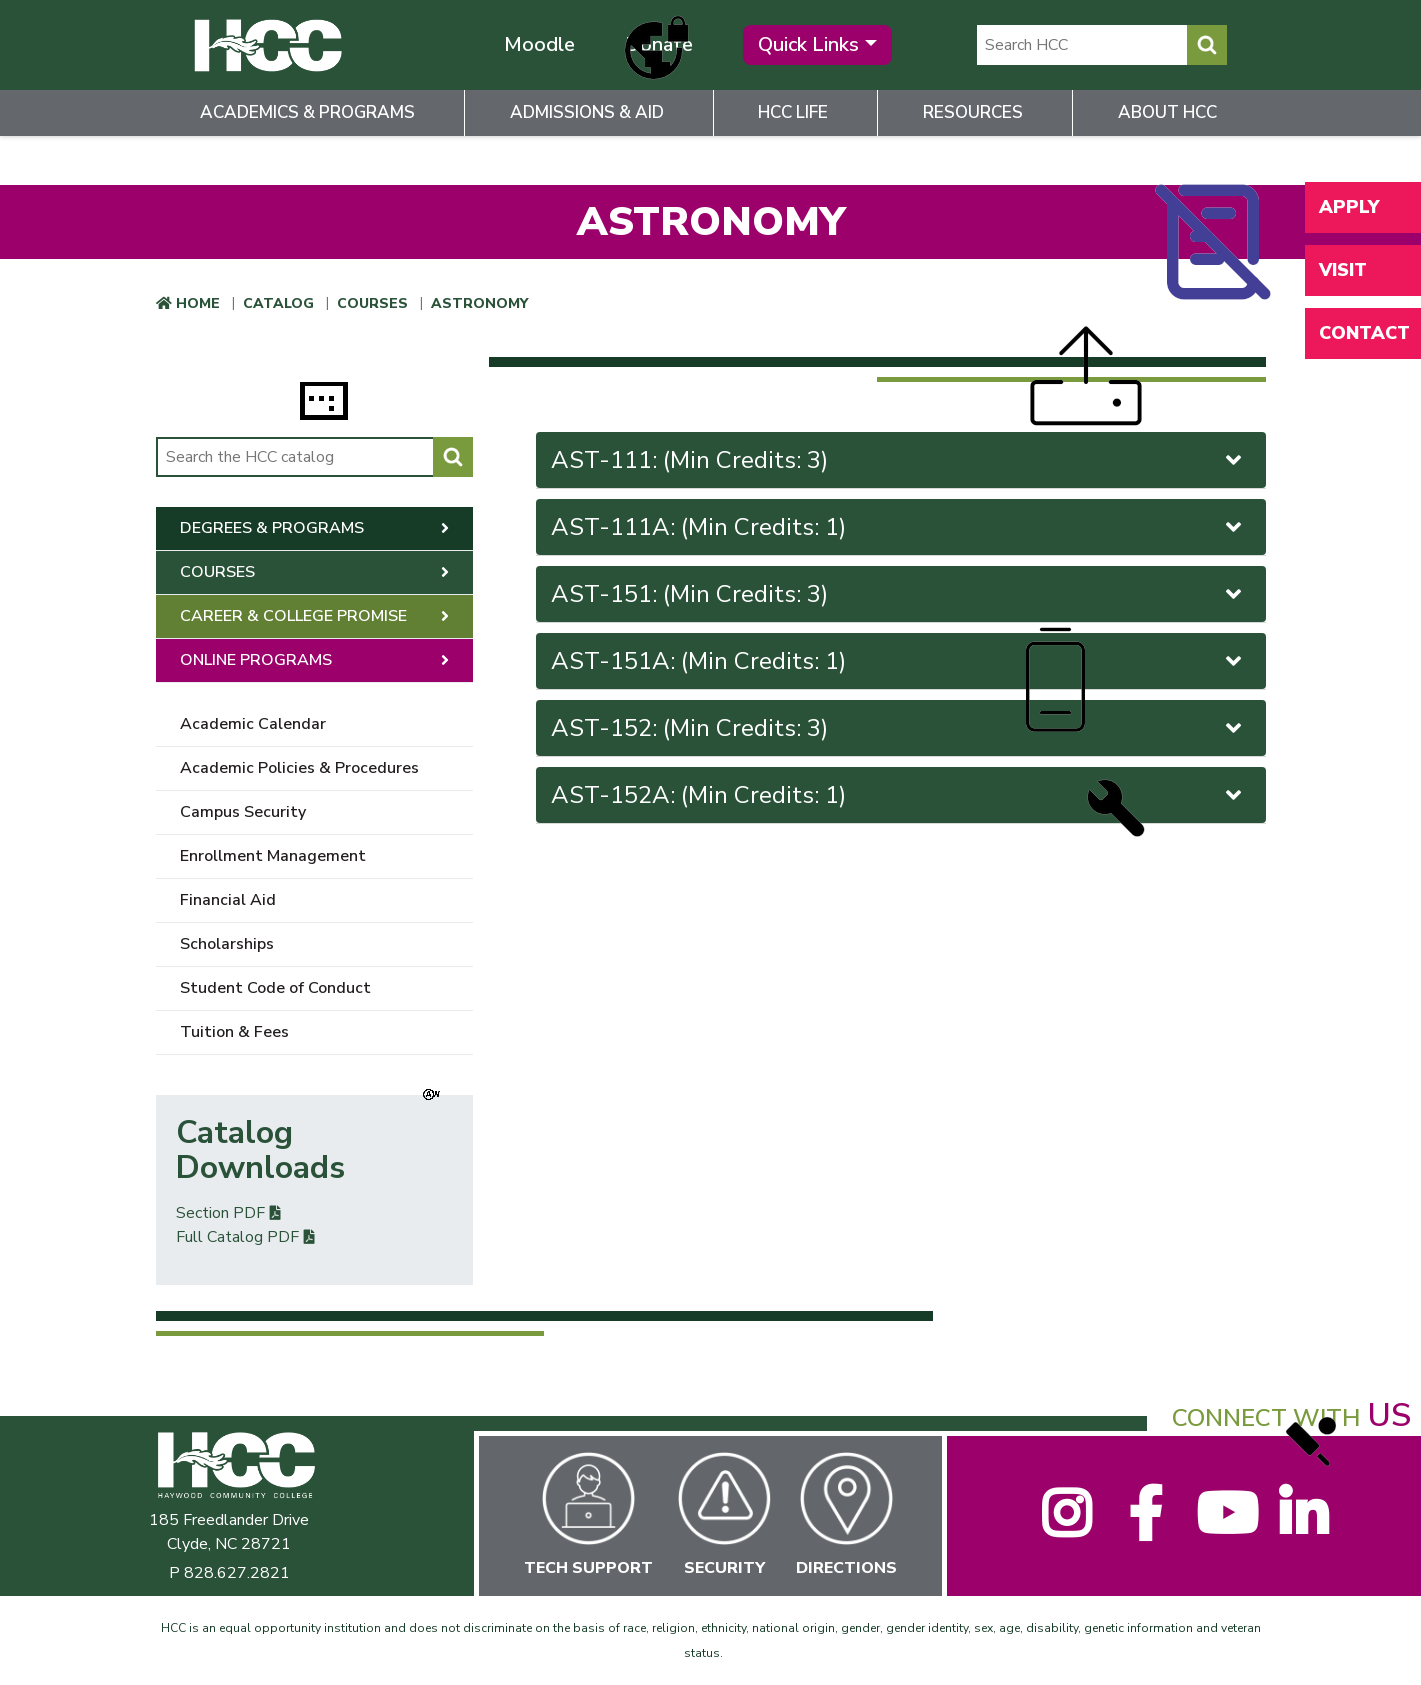 This screenshot has height=1685, width=1421. Describe the element at coordinates (656, 47) in the screenshot. I see `indicates active vpn connection` at that location.